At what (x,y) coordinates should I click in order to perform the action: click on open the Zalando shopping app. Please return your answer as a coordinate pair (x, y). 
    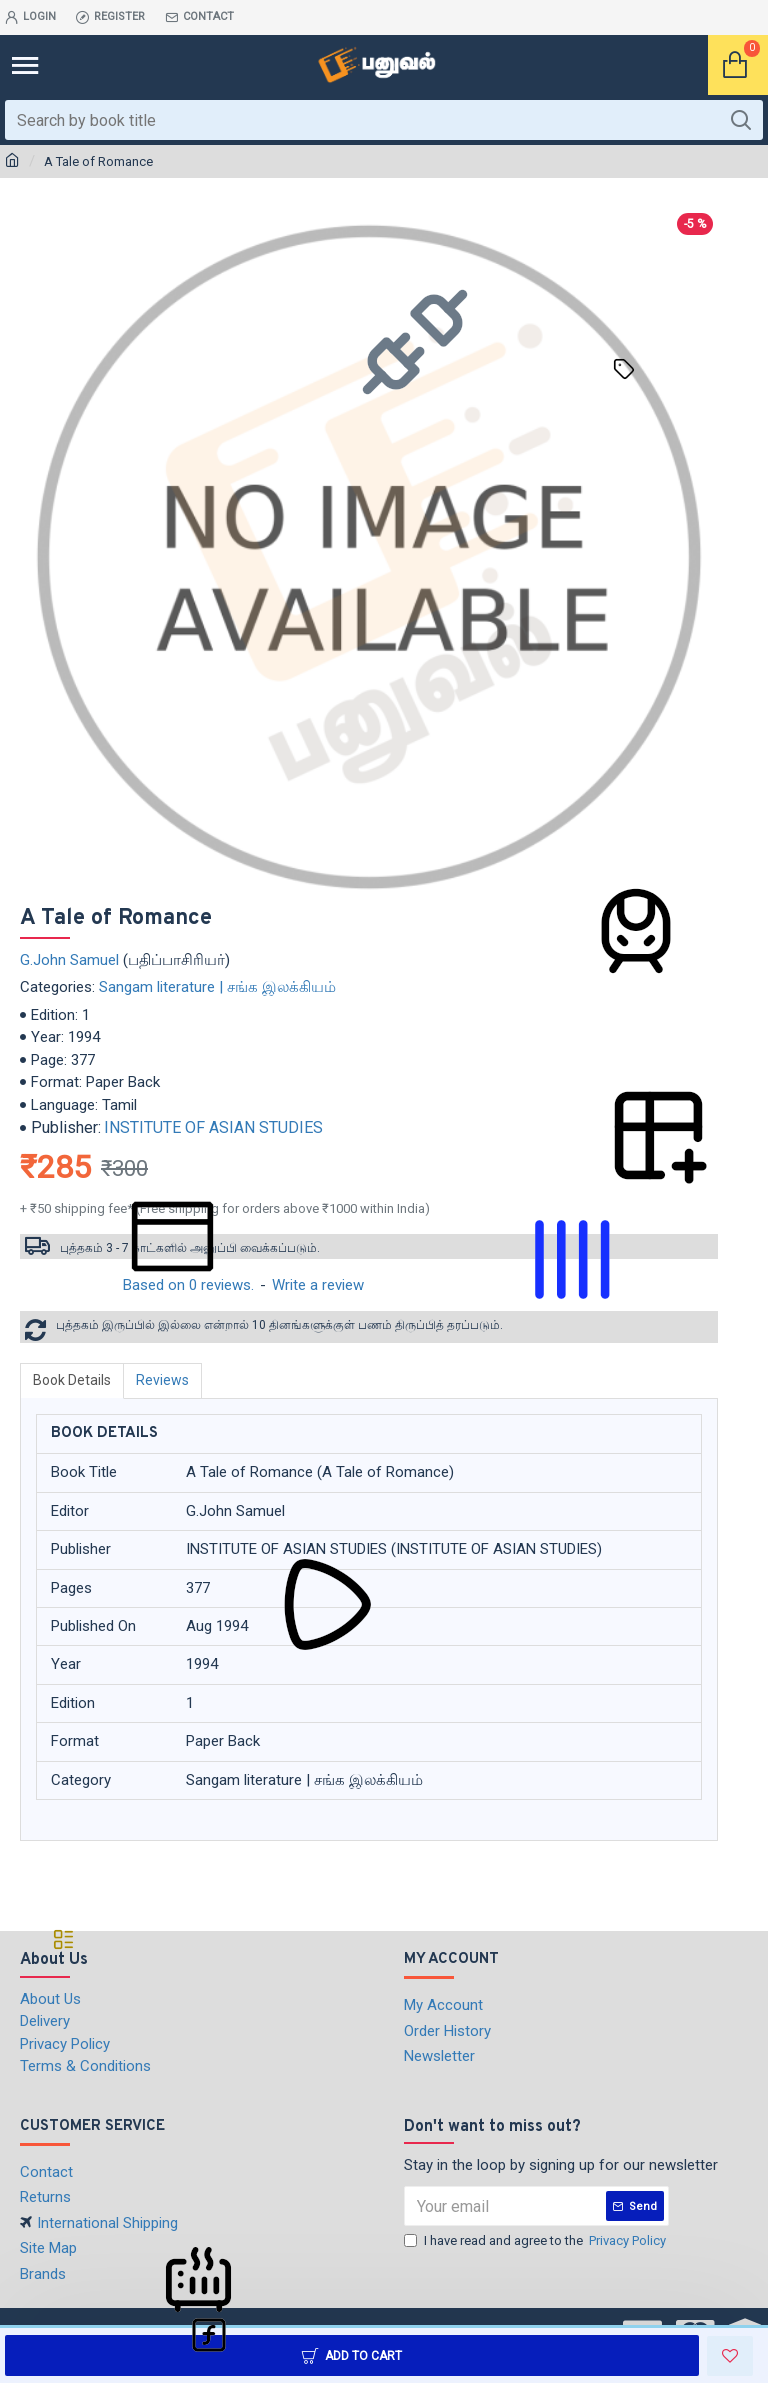
    Looking at the image, I should click on (325, 1604).